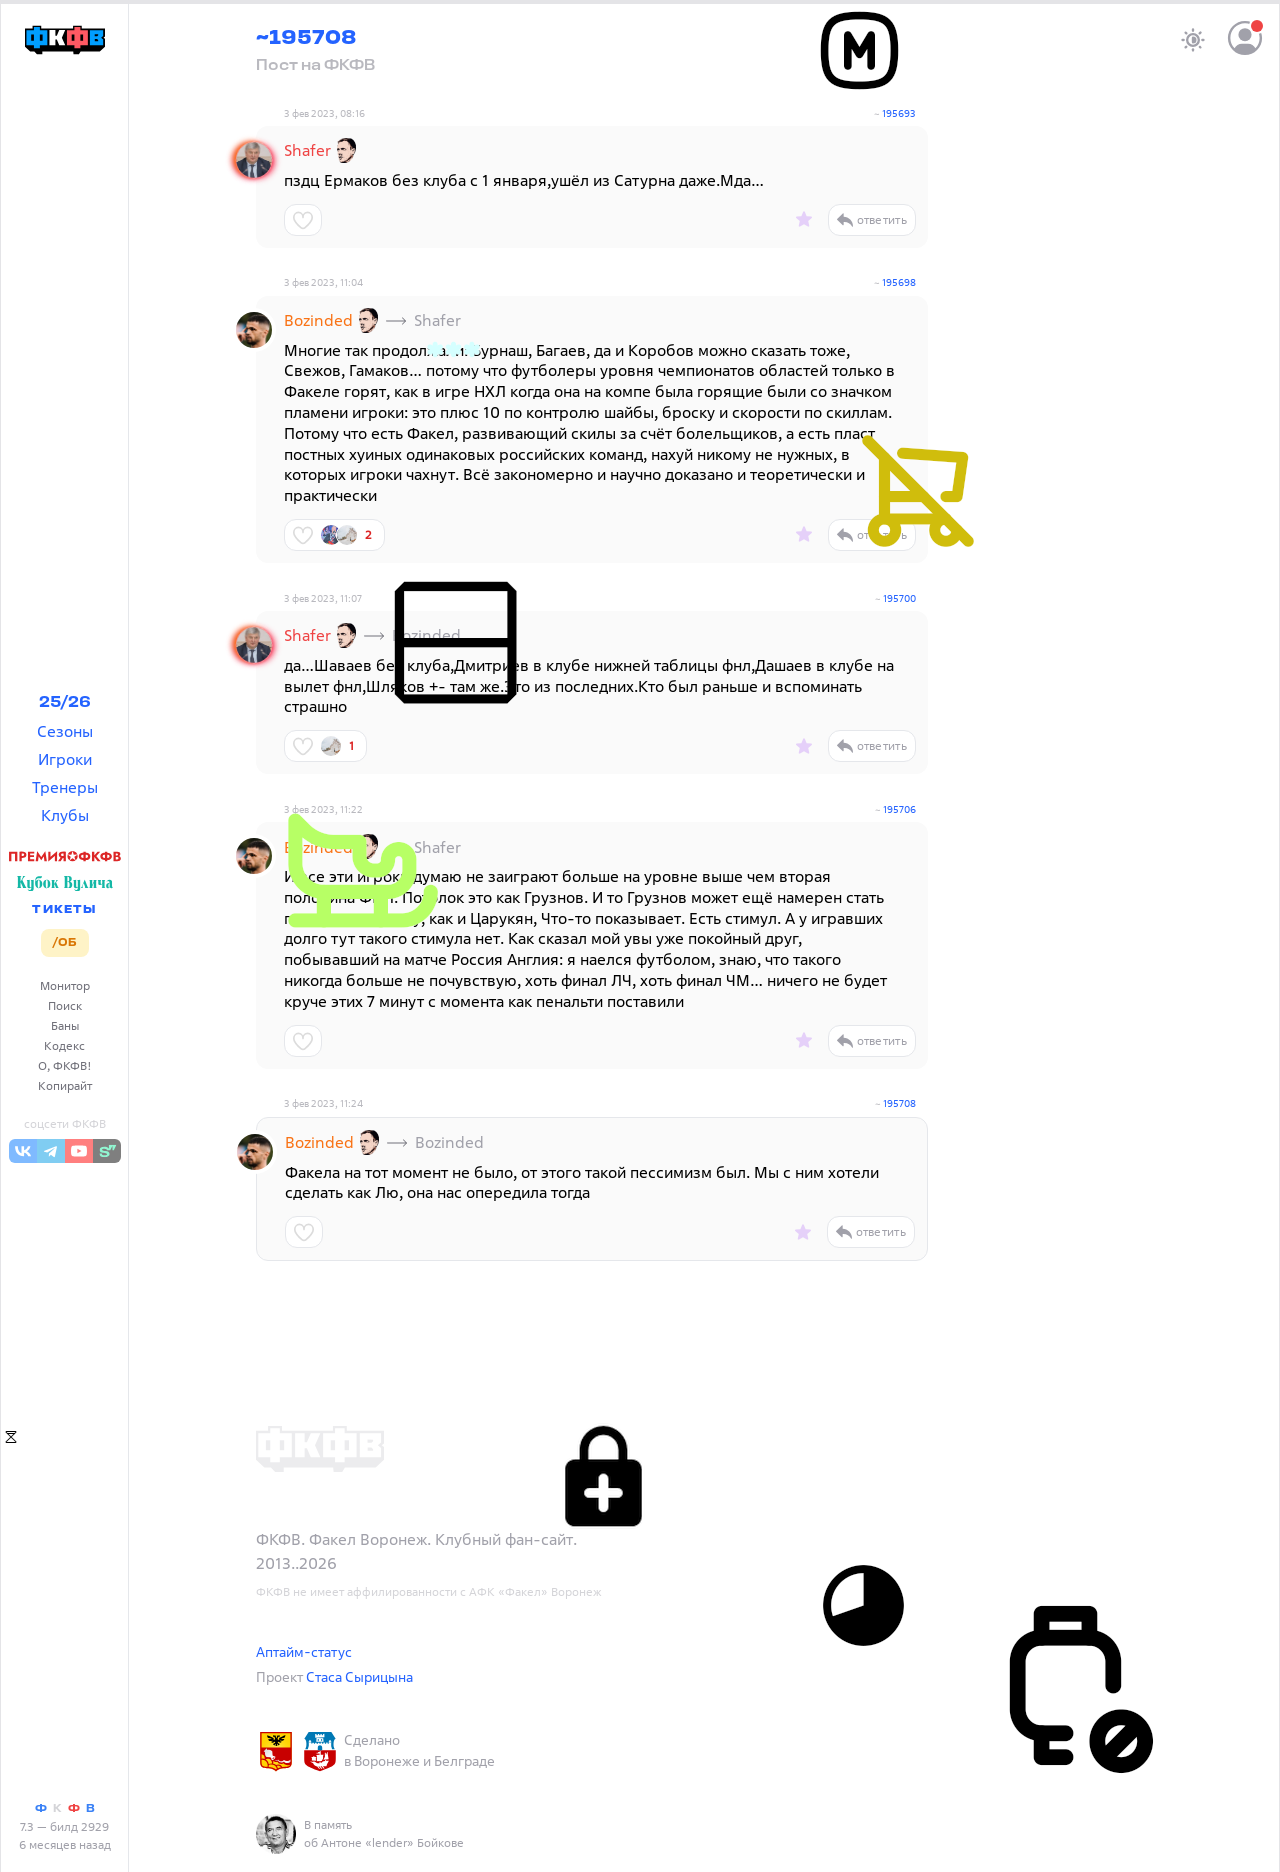 This screenshot has width=1280, height=1872. What do you see at coordinates (359, 870) in the screenshot?
I see `seasonal holiday theme or decoration` at bounding box center [359, 870].